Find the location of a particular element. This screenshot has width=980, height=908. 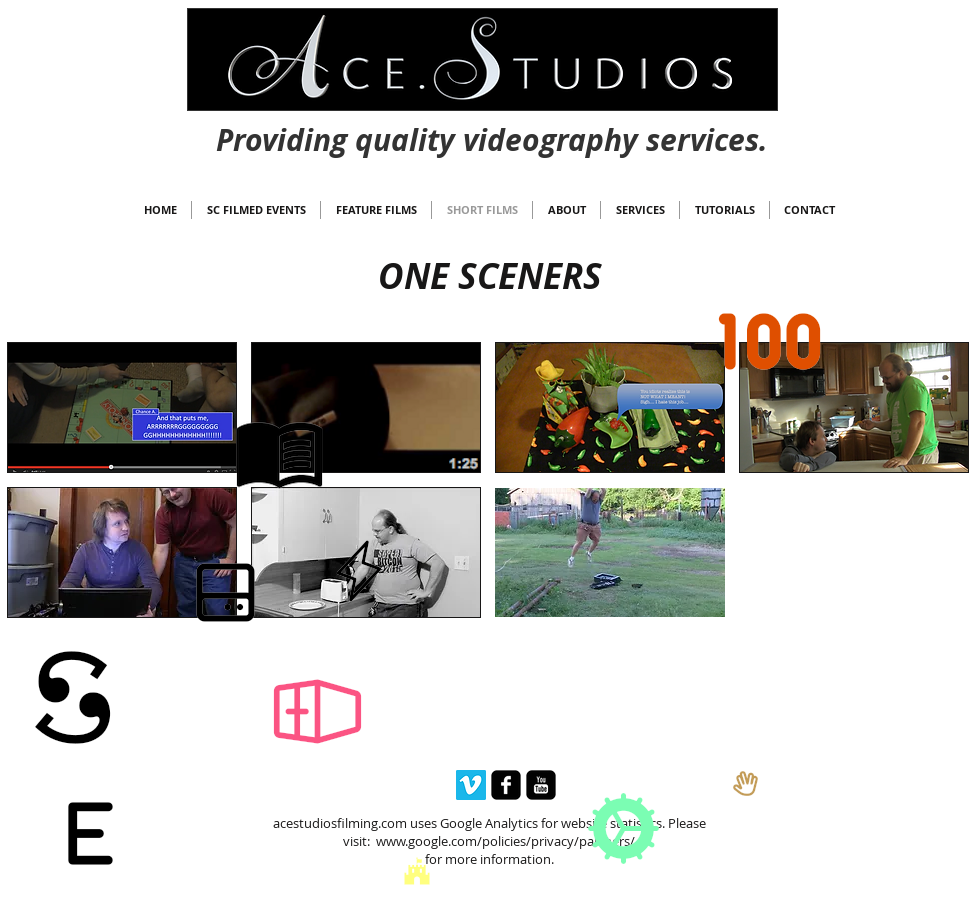

view shipping or freight details is located at coordinates (317, 711).